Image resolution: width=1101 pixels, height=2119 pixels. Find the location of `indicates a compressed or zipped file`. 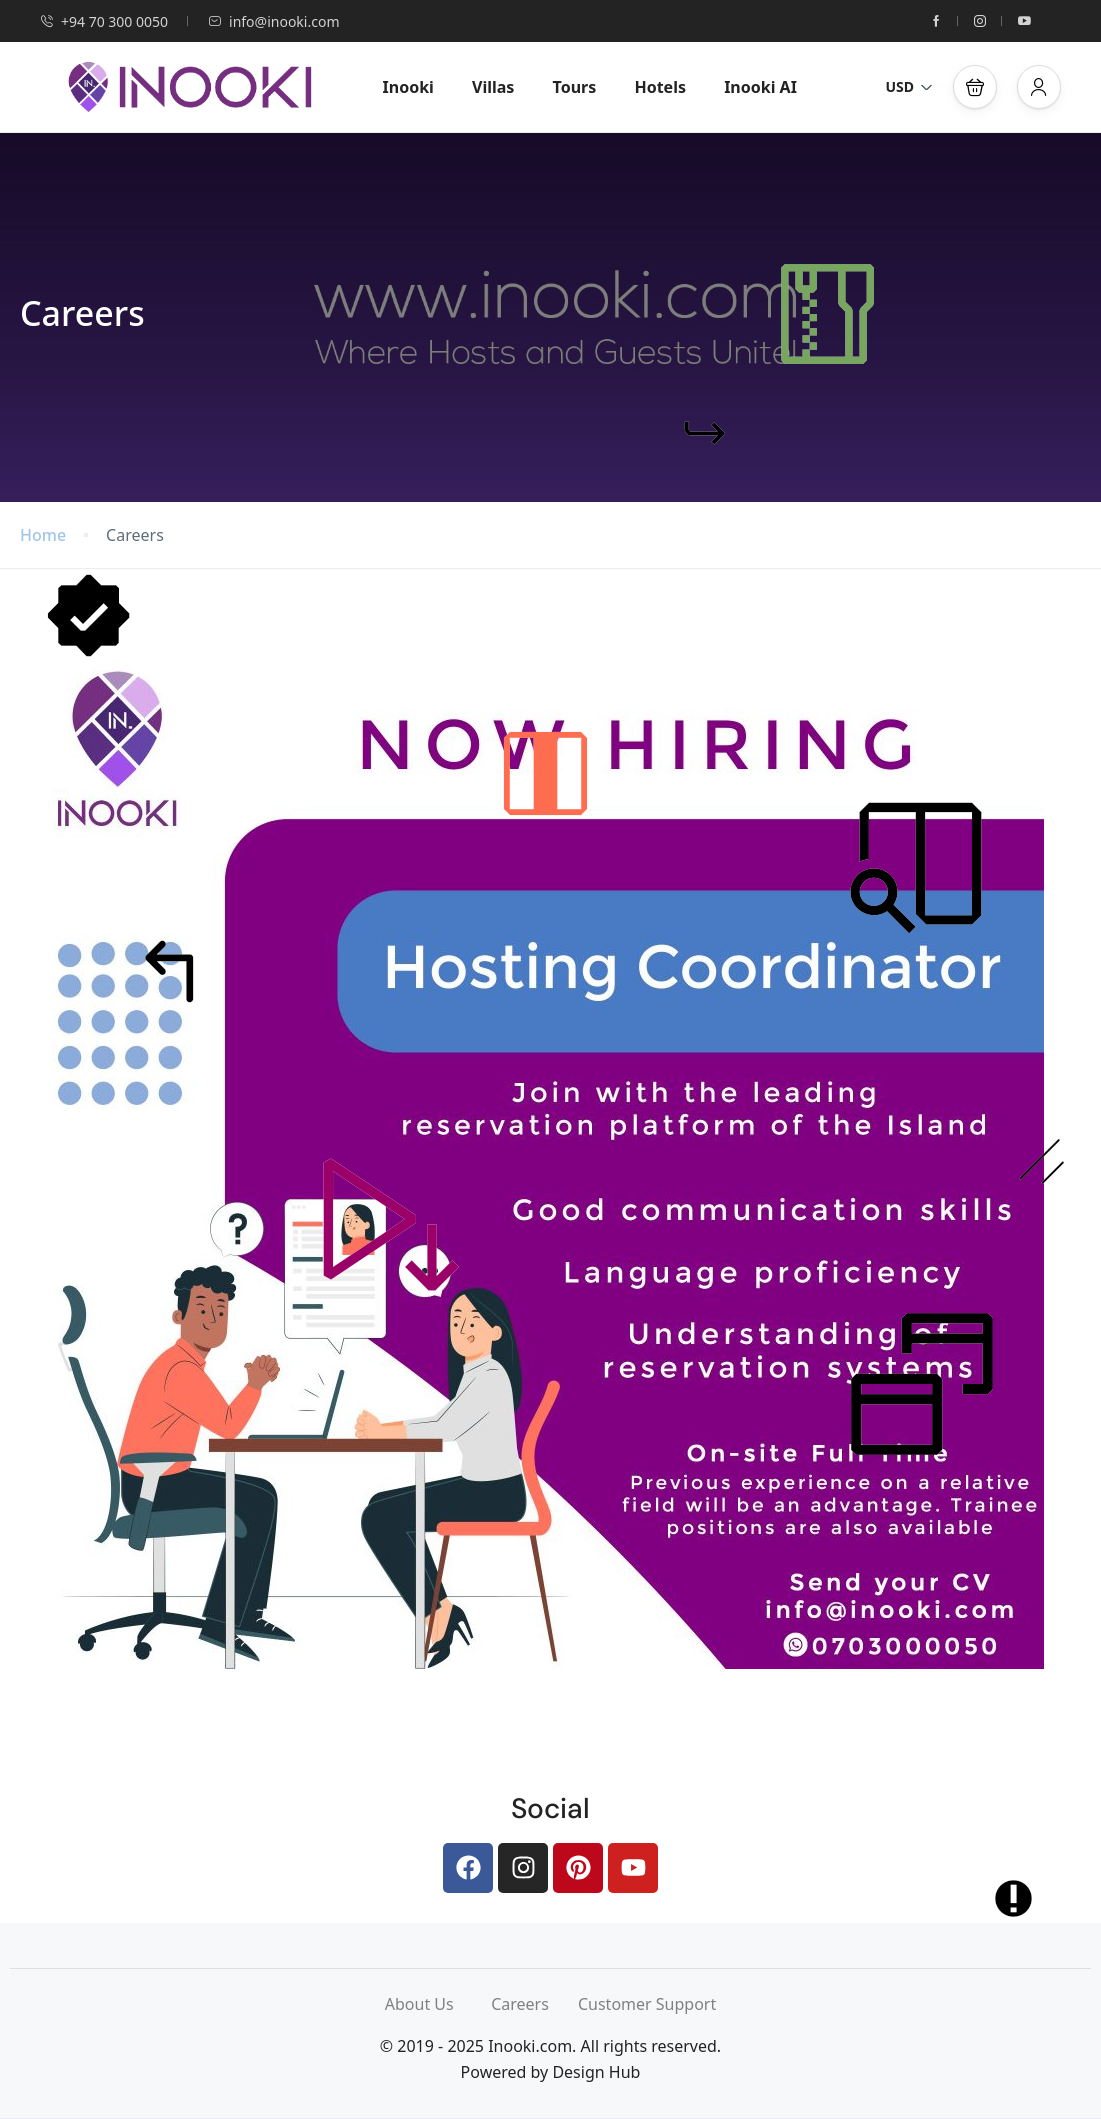

indicates a compressed or zipped file is located at coordinates (824, 314).